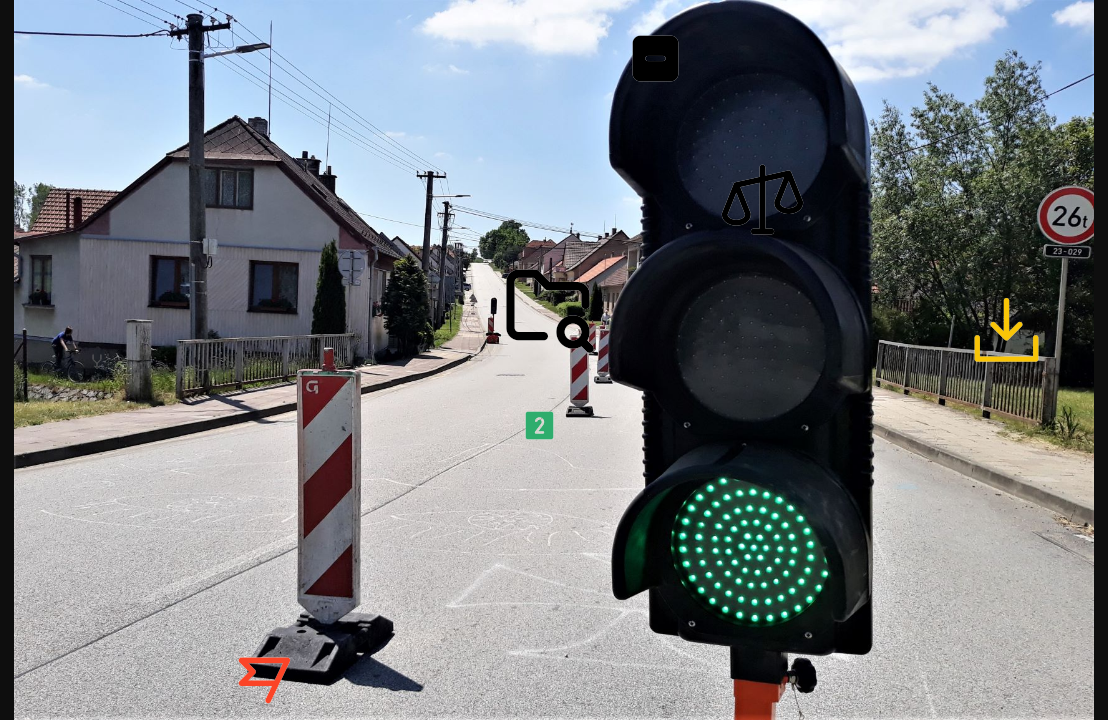  Describe the element at coordinates (539, 425) in the screenshot. I see `indicates step two in a multi-step process` at that location.